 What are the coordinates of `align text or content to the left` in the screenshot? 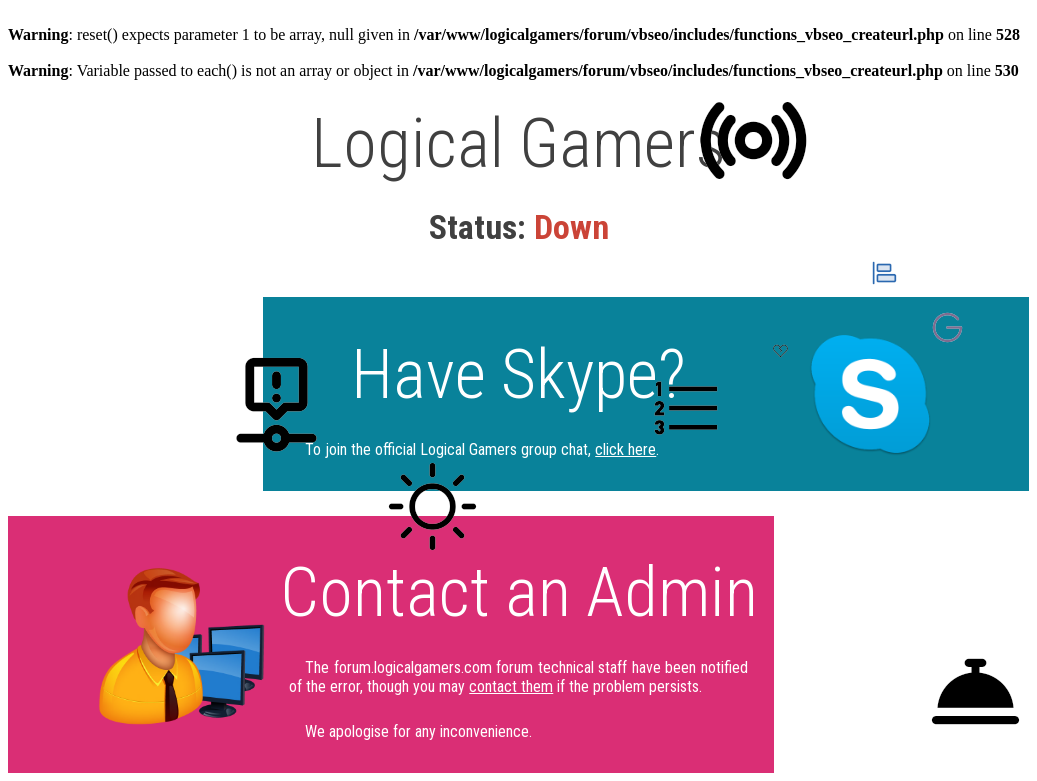 It's located at (884, 273).